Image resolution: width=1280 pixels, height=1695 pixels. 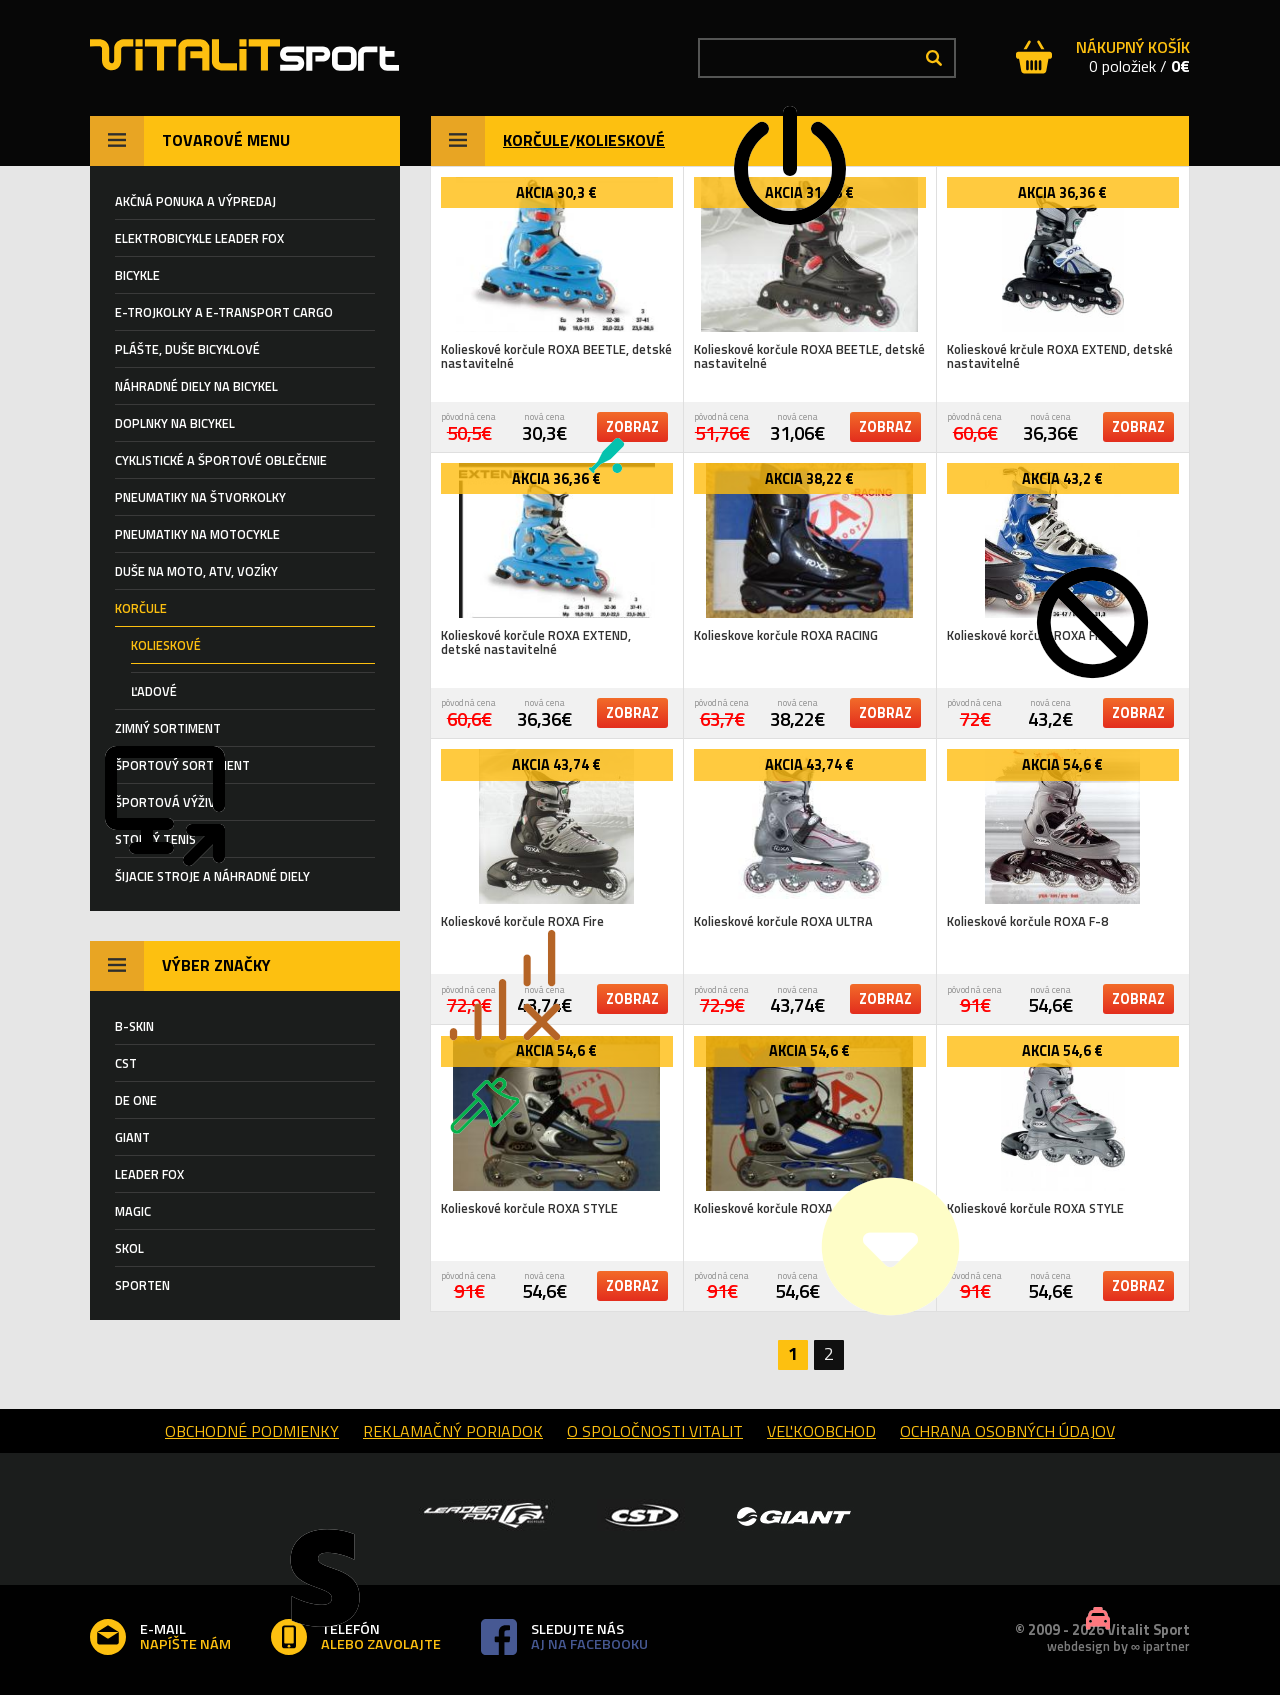 I want to click on expand dropdown menu, so click(x=890, y=1246).